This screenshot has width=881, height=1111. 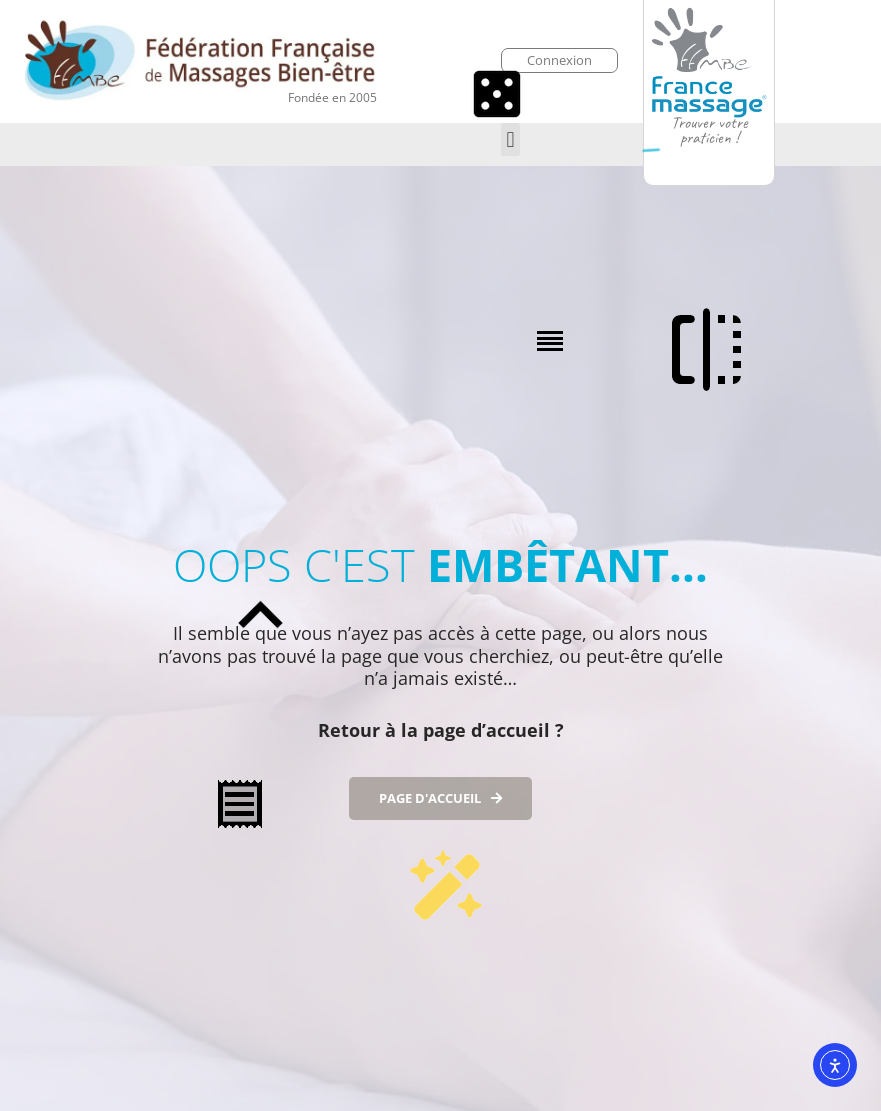 I want to click on view purchase receipt or transaction history, so click(x=240, y=804).